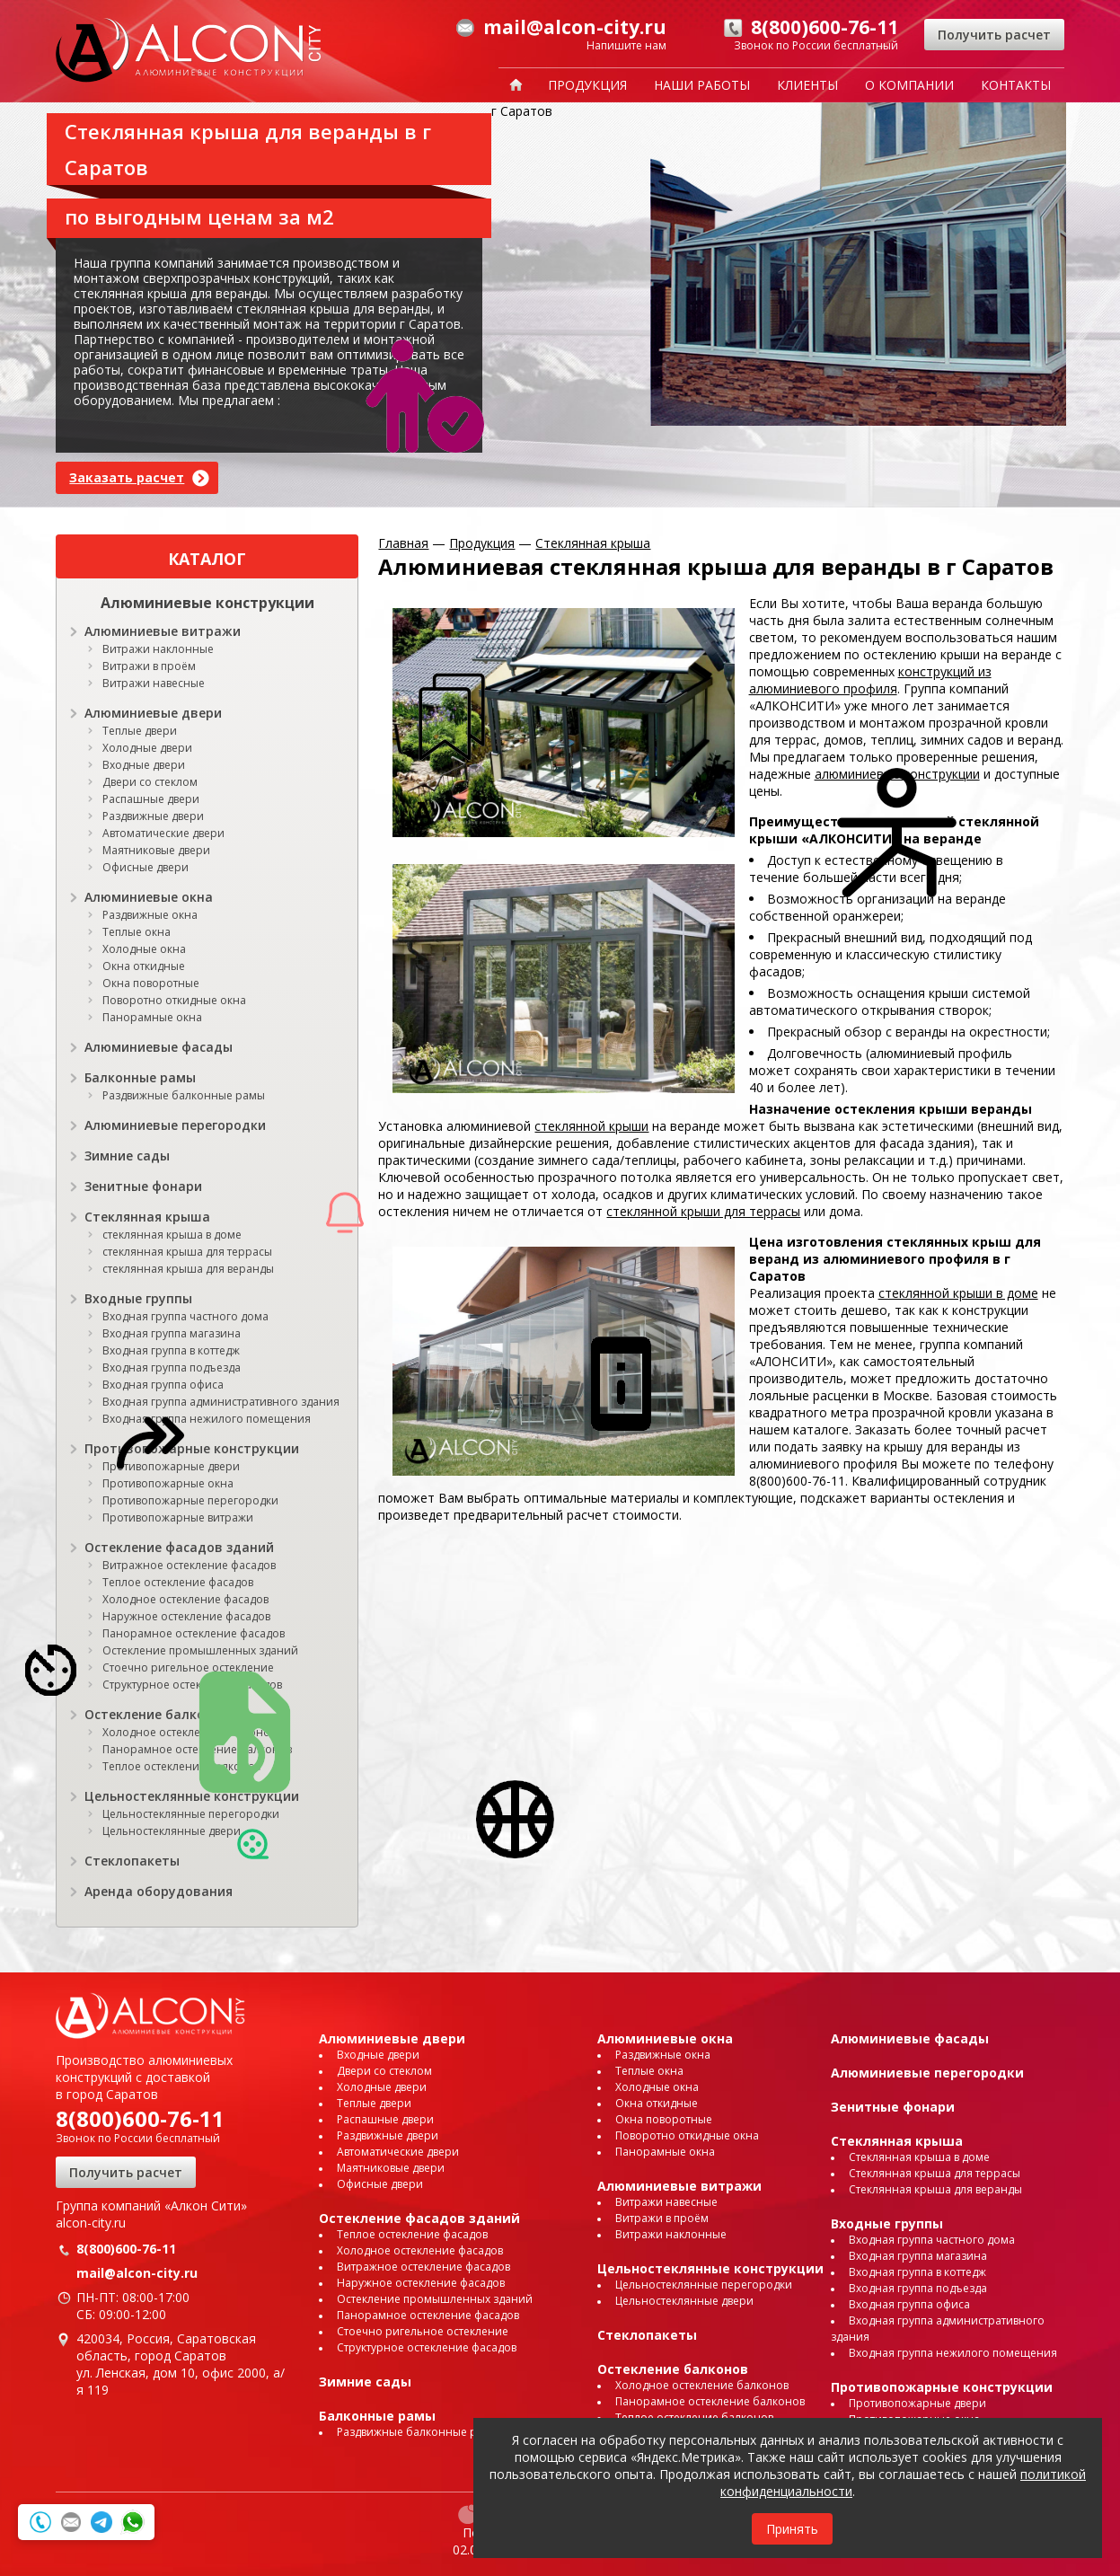 Image resolution: width=1120 pixels, height=2576 pixels. Describe the element at coordinates (252, 1844) in the screenshot. I see `access video or movie library` at that location.